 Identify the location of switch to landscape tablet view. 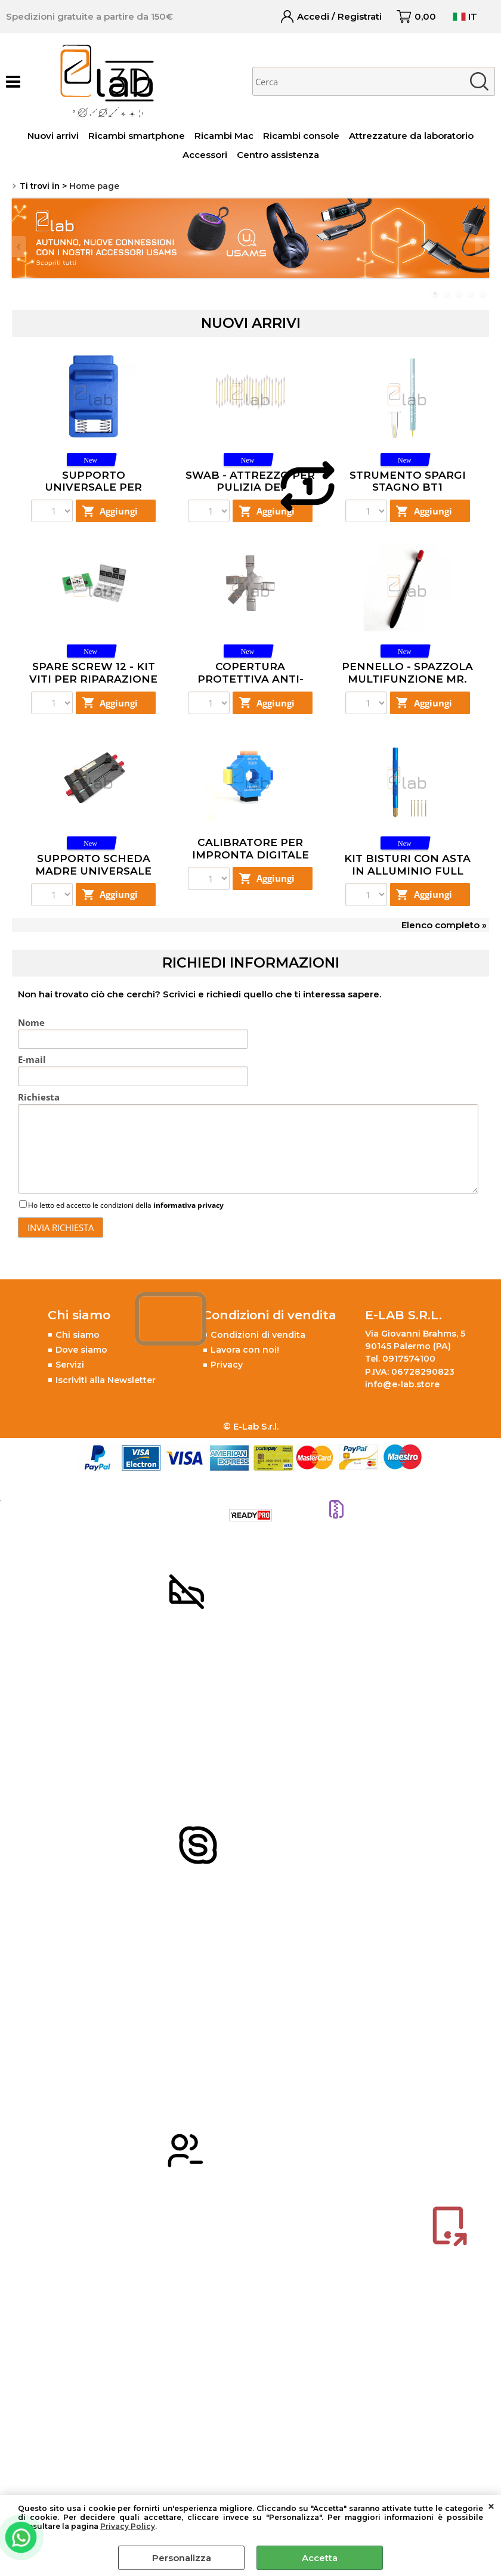
(171, 1319).